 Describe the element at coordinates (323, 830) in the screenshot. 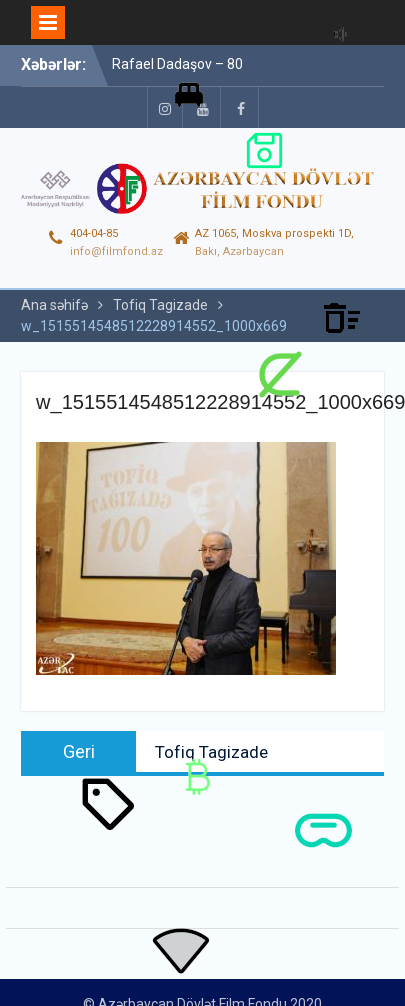

I see `access virtual reality or immersive mode` at that location.